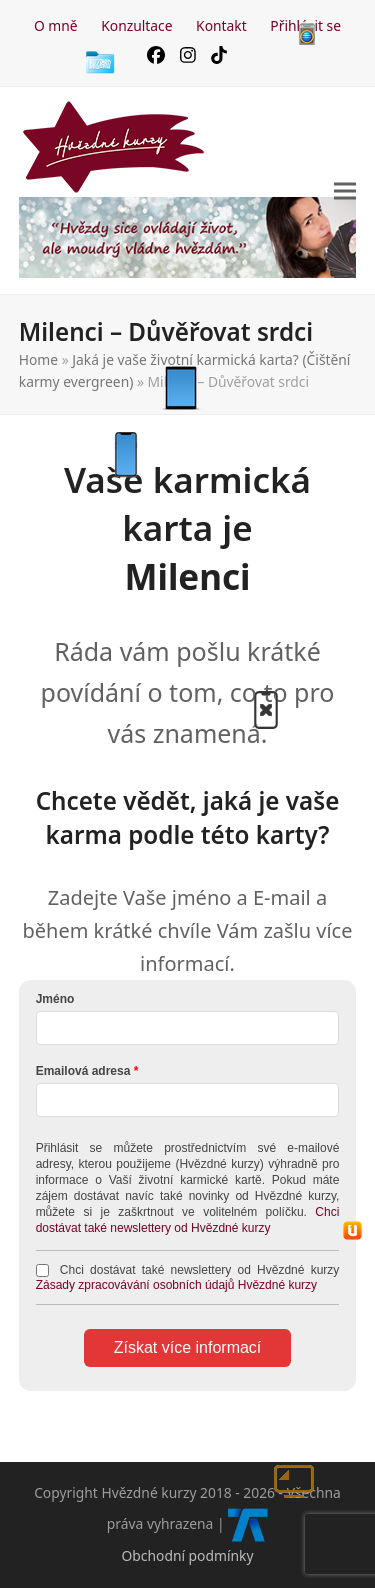  Describe the element at coordinates (266, 710) in the screenshot. I see `disconnect or unlink a paired device` at that location.